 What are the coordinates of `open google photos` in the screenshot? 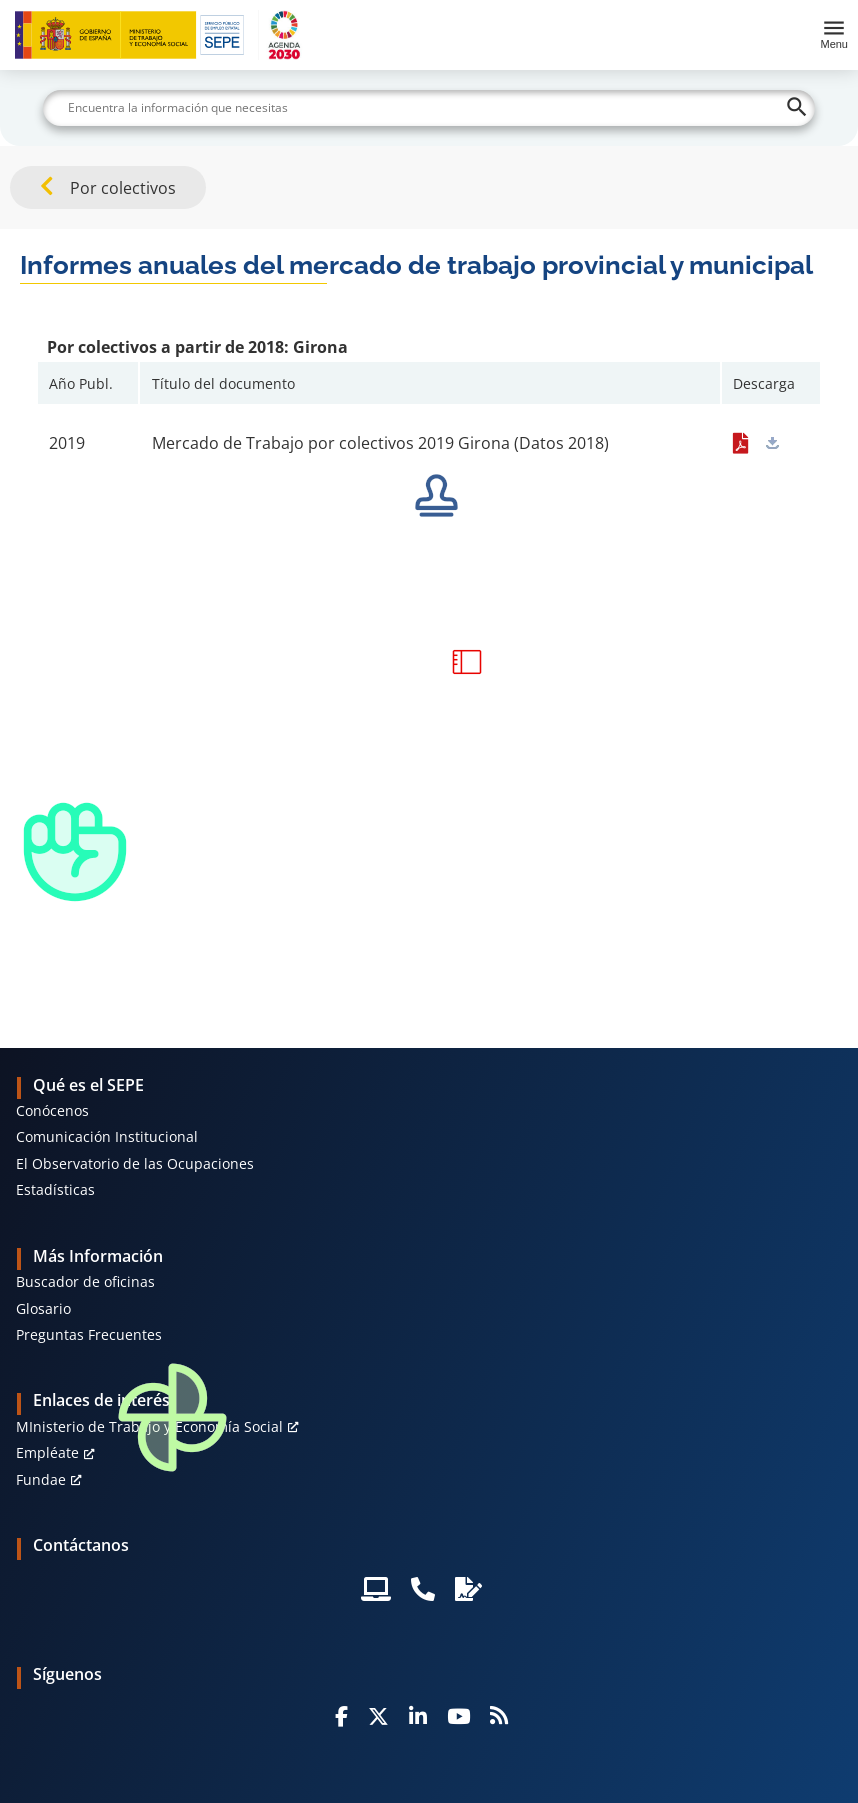 It's located at (172, 1417).